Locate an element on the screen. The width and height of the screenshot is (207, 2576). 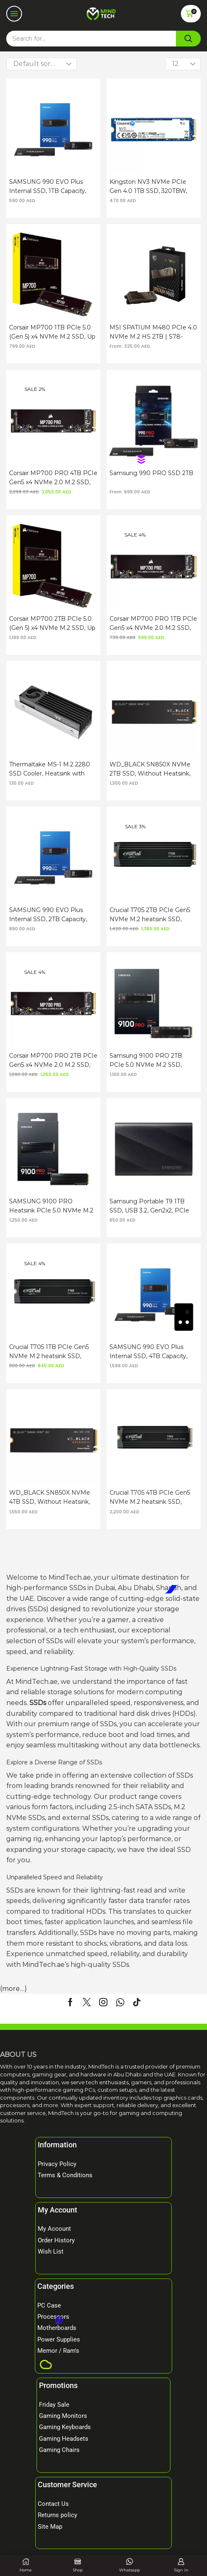
dgraph database logo is located at coordinates (59, 2320).